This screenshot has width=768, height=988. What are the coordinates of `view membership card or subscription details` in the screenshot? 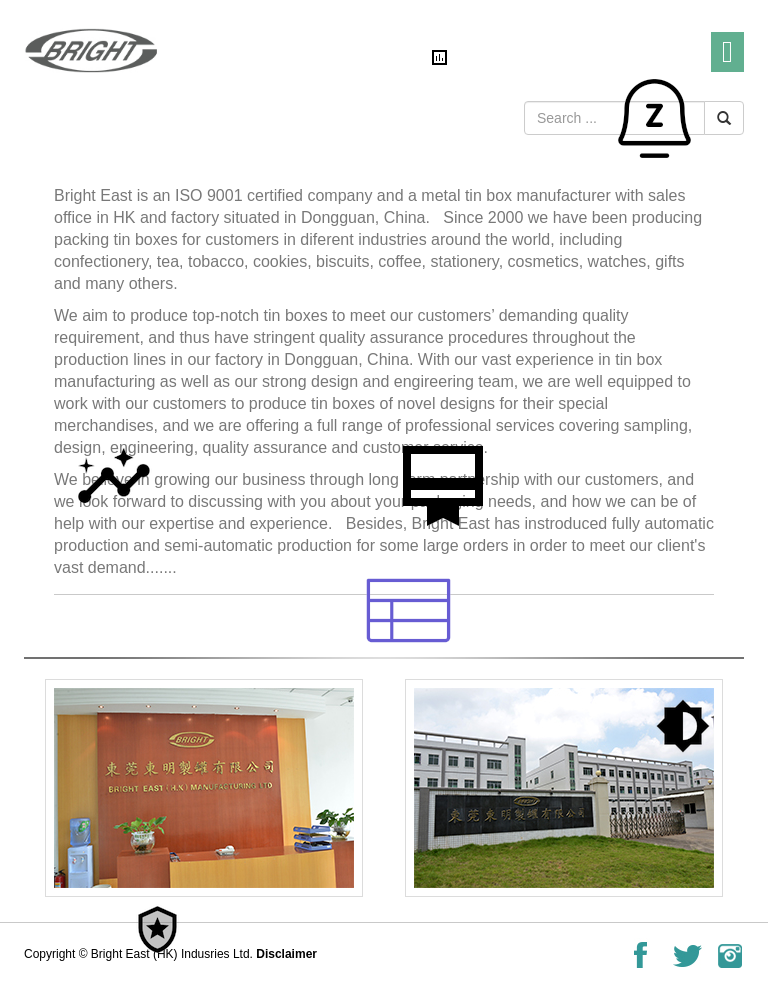 It's located at (443, 486).